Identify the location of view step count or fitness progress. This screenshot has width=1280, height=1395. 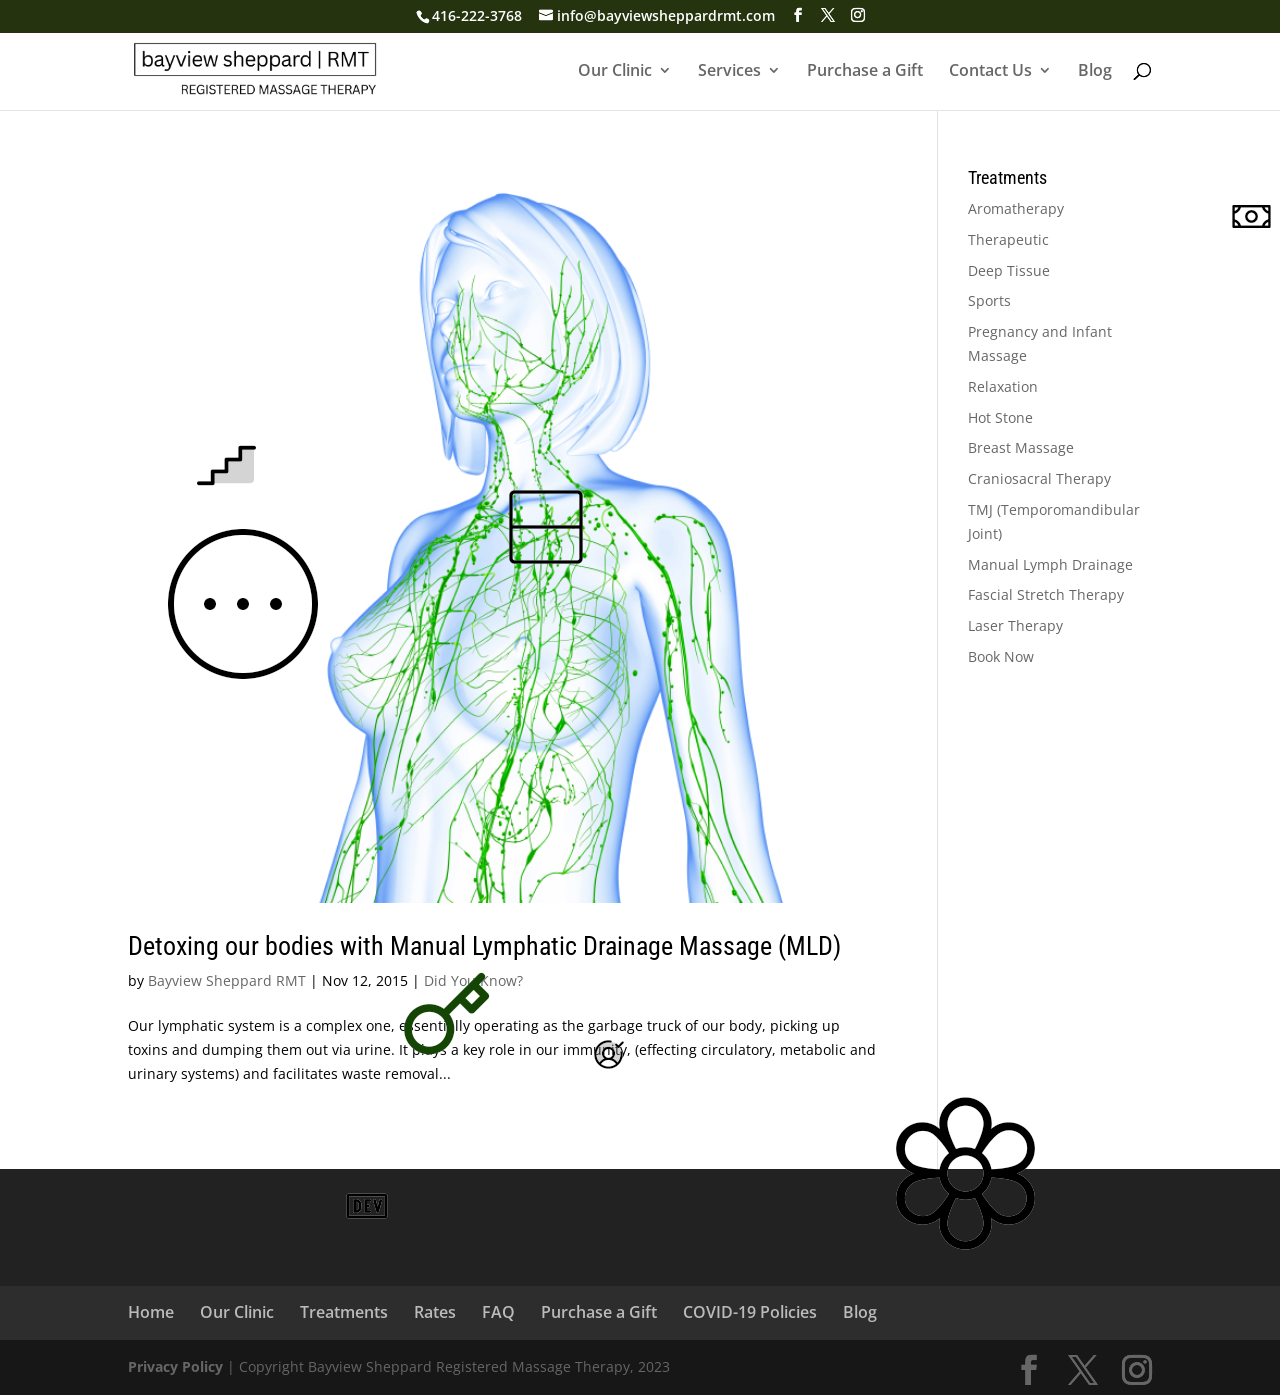
(226, 465).